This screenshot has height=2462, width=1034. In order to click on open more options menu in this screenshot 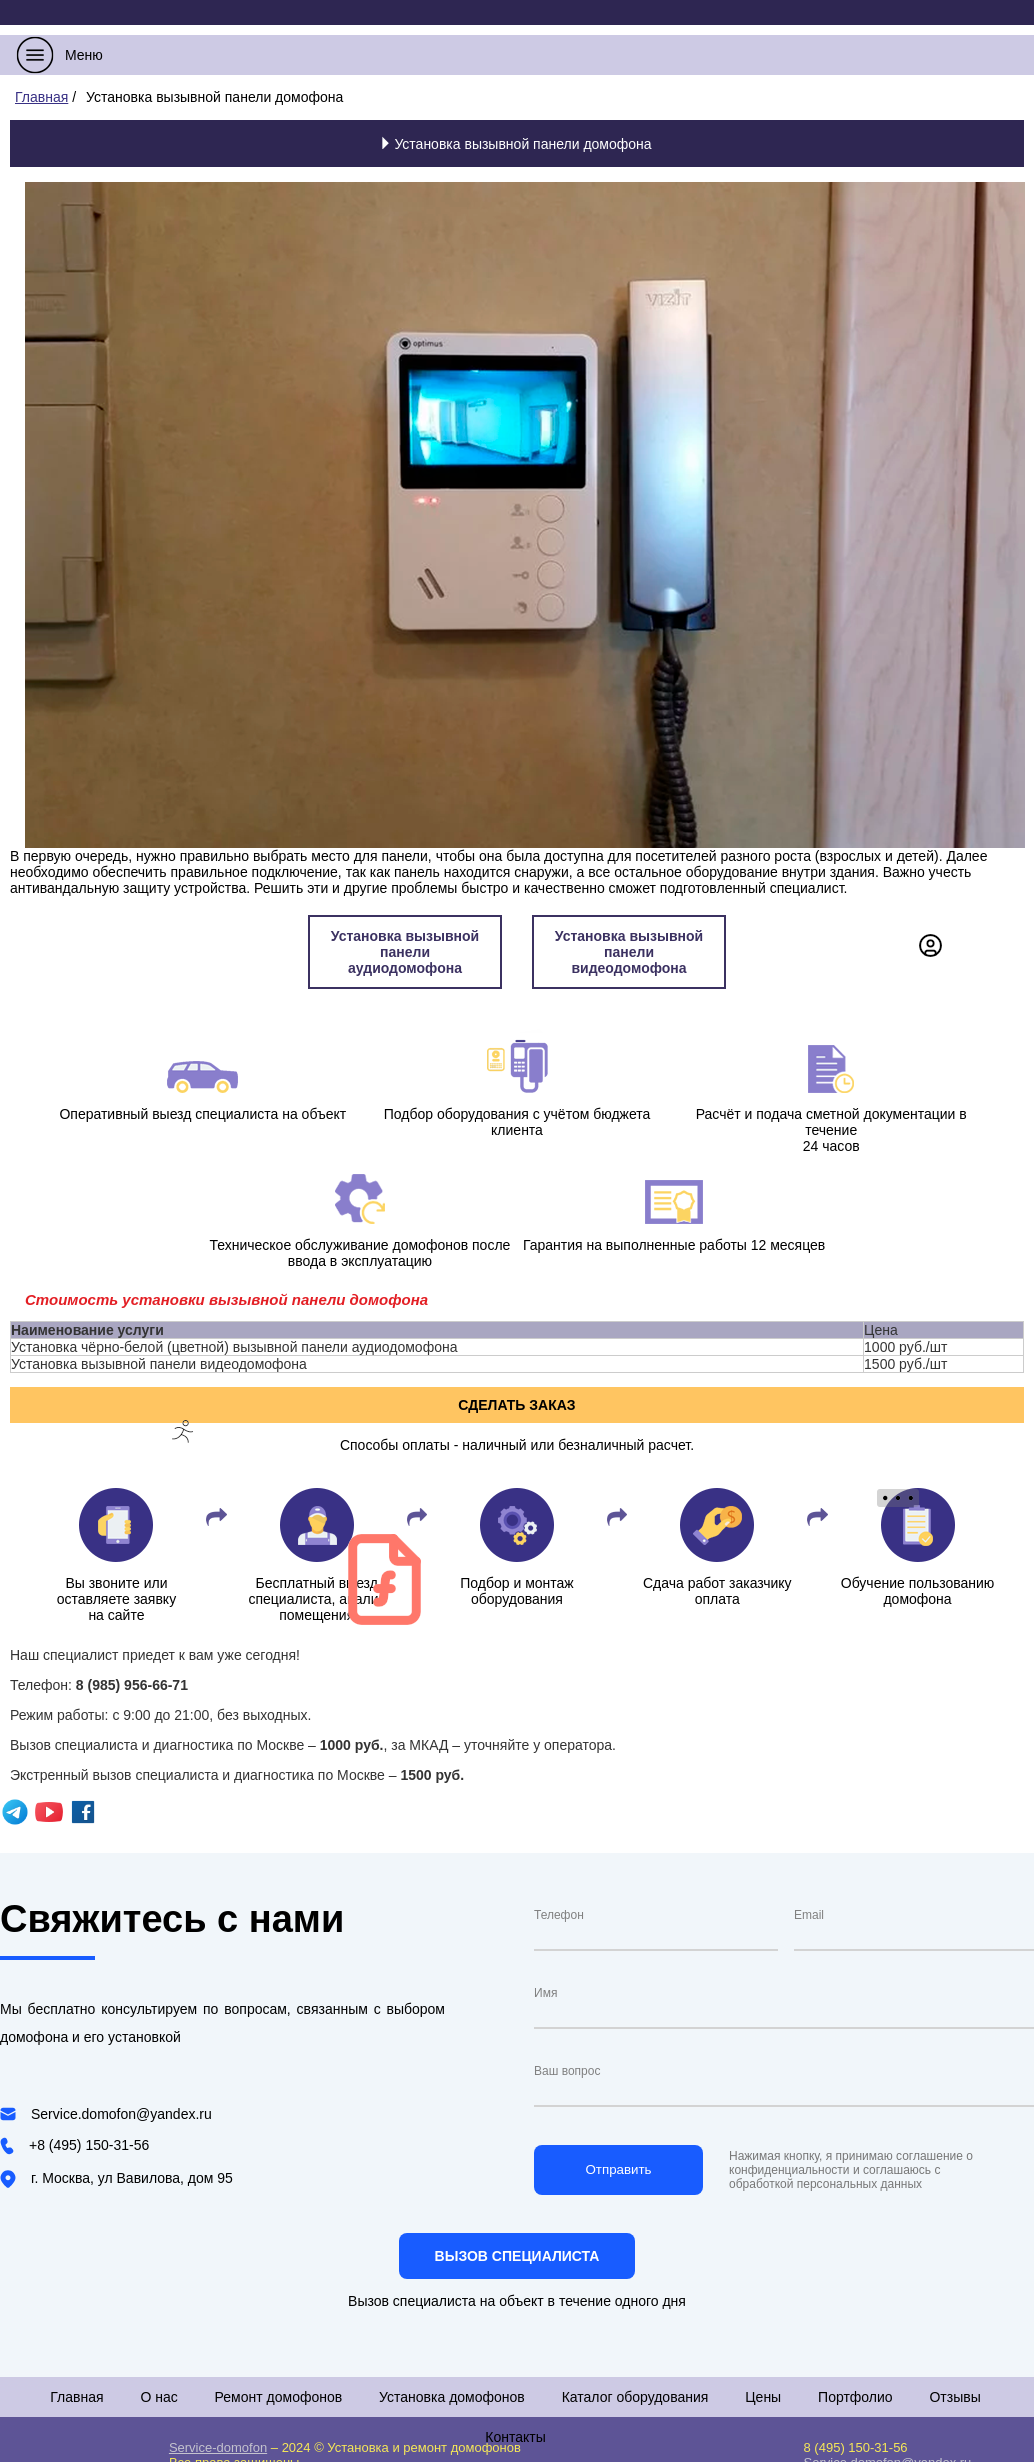, I will do `click(898, 1498)`.